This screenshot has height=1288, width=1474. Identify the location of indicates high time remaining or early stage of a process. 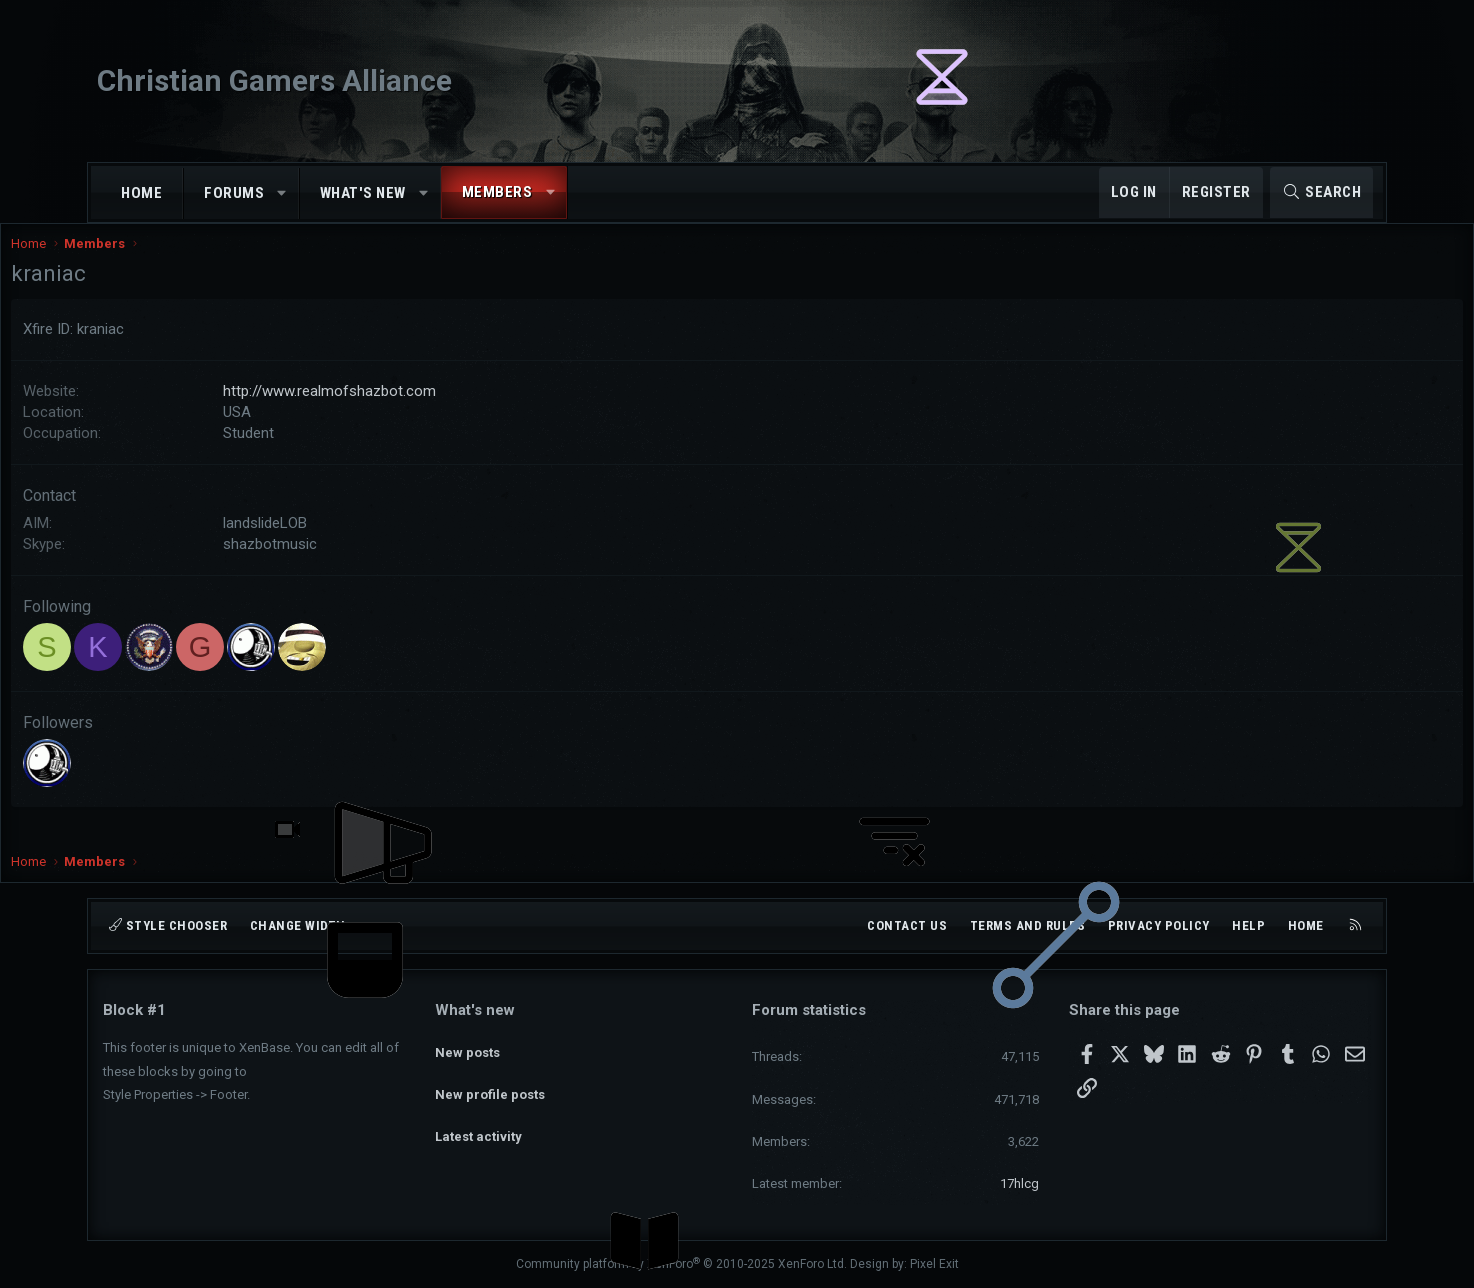
(1298, 547).